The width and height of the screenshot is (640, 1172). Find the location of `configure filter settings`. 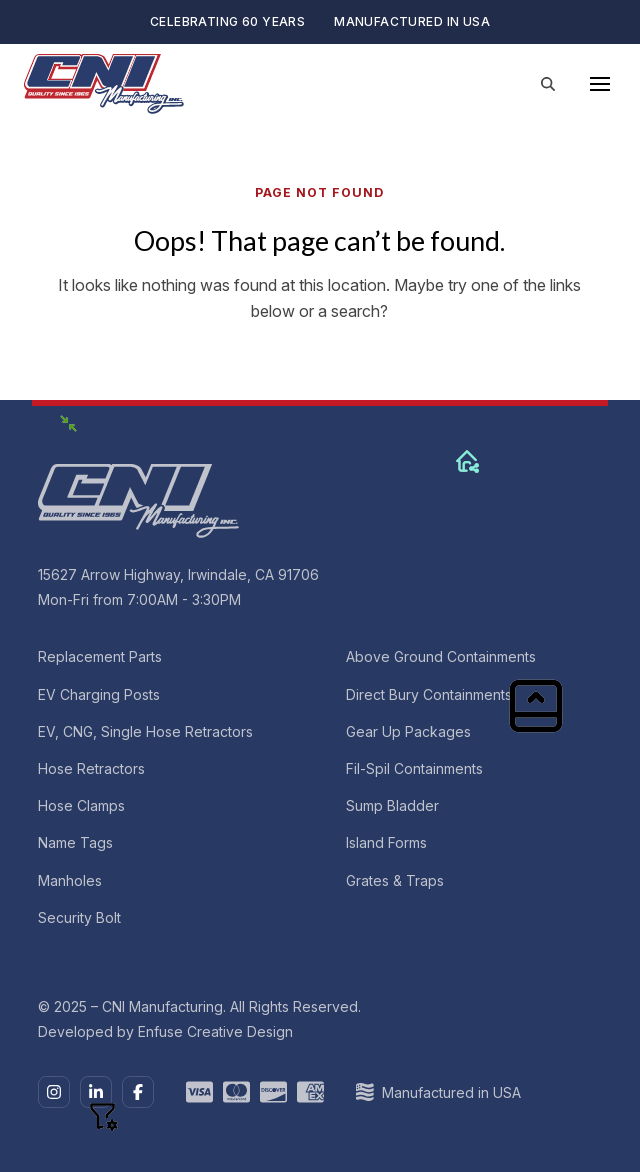

configure filter settings is located at coordinates (102, 1115).